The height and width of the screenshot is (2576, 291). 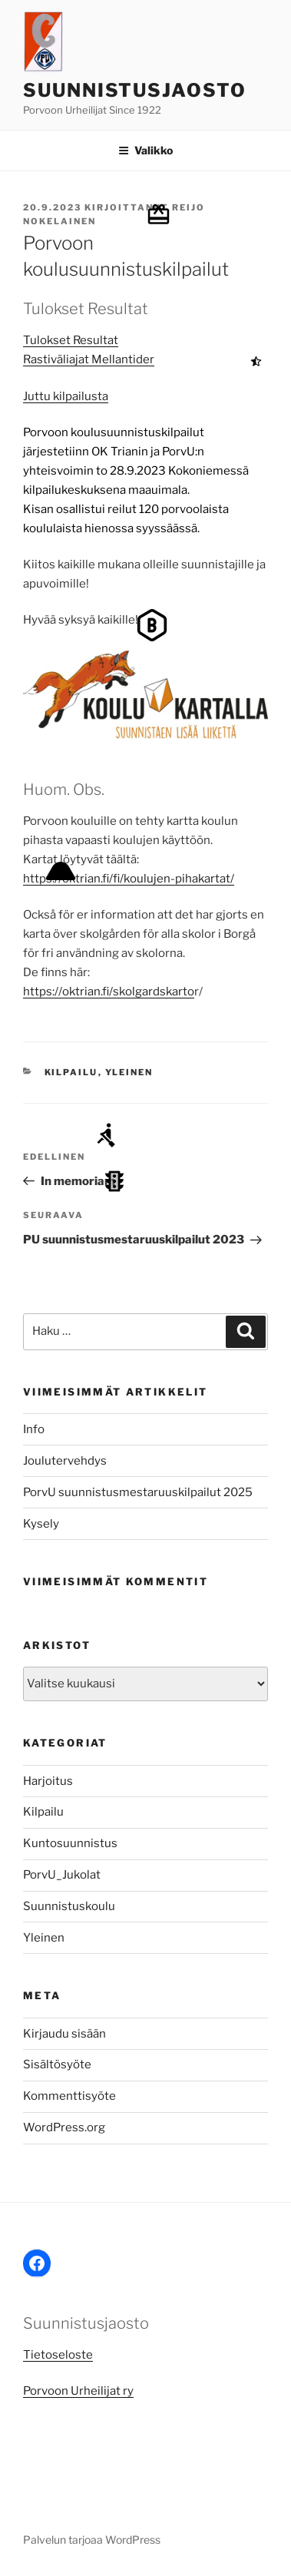 I want to click on view traffic conditions on map, so click(x=114, y=1181).